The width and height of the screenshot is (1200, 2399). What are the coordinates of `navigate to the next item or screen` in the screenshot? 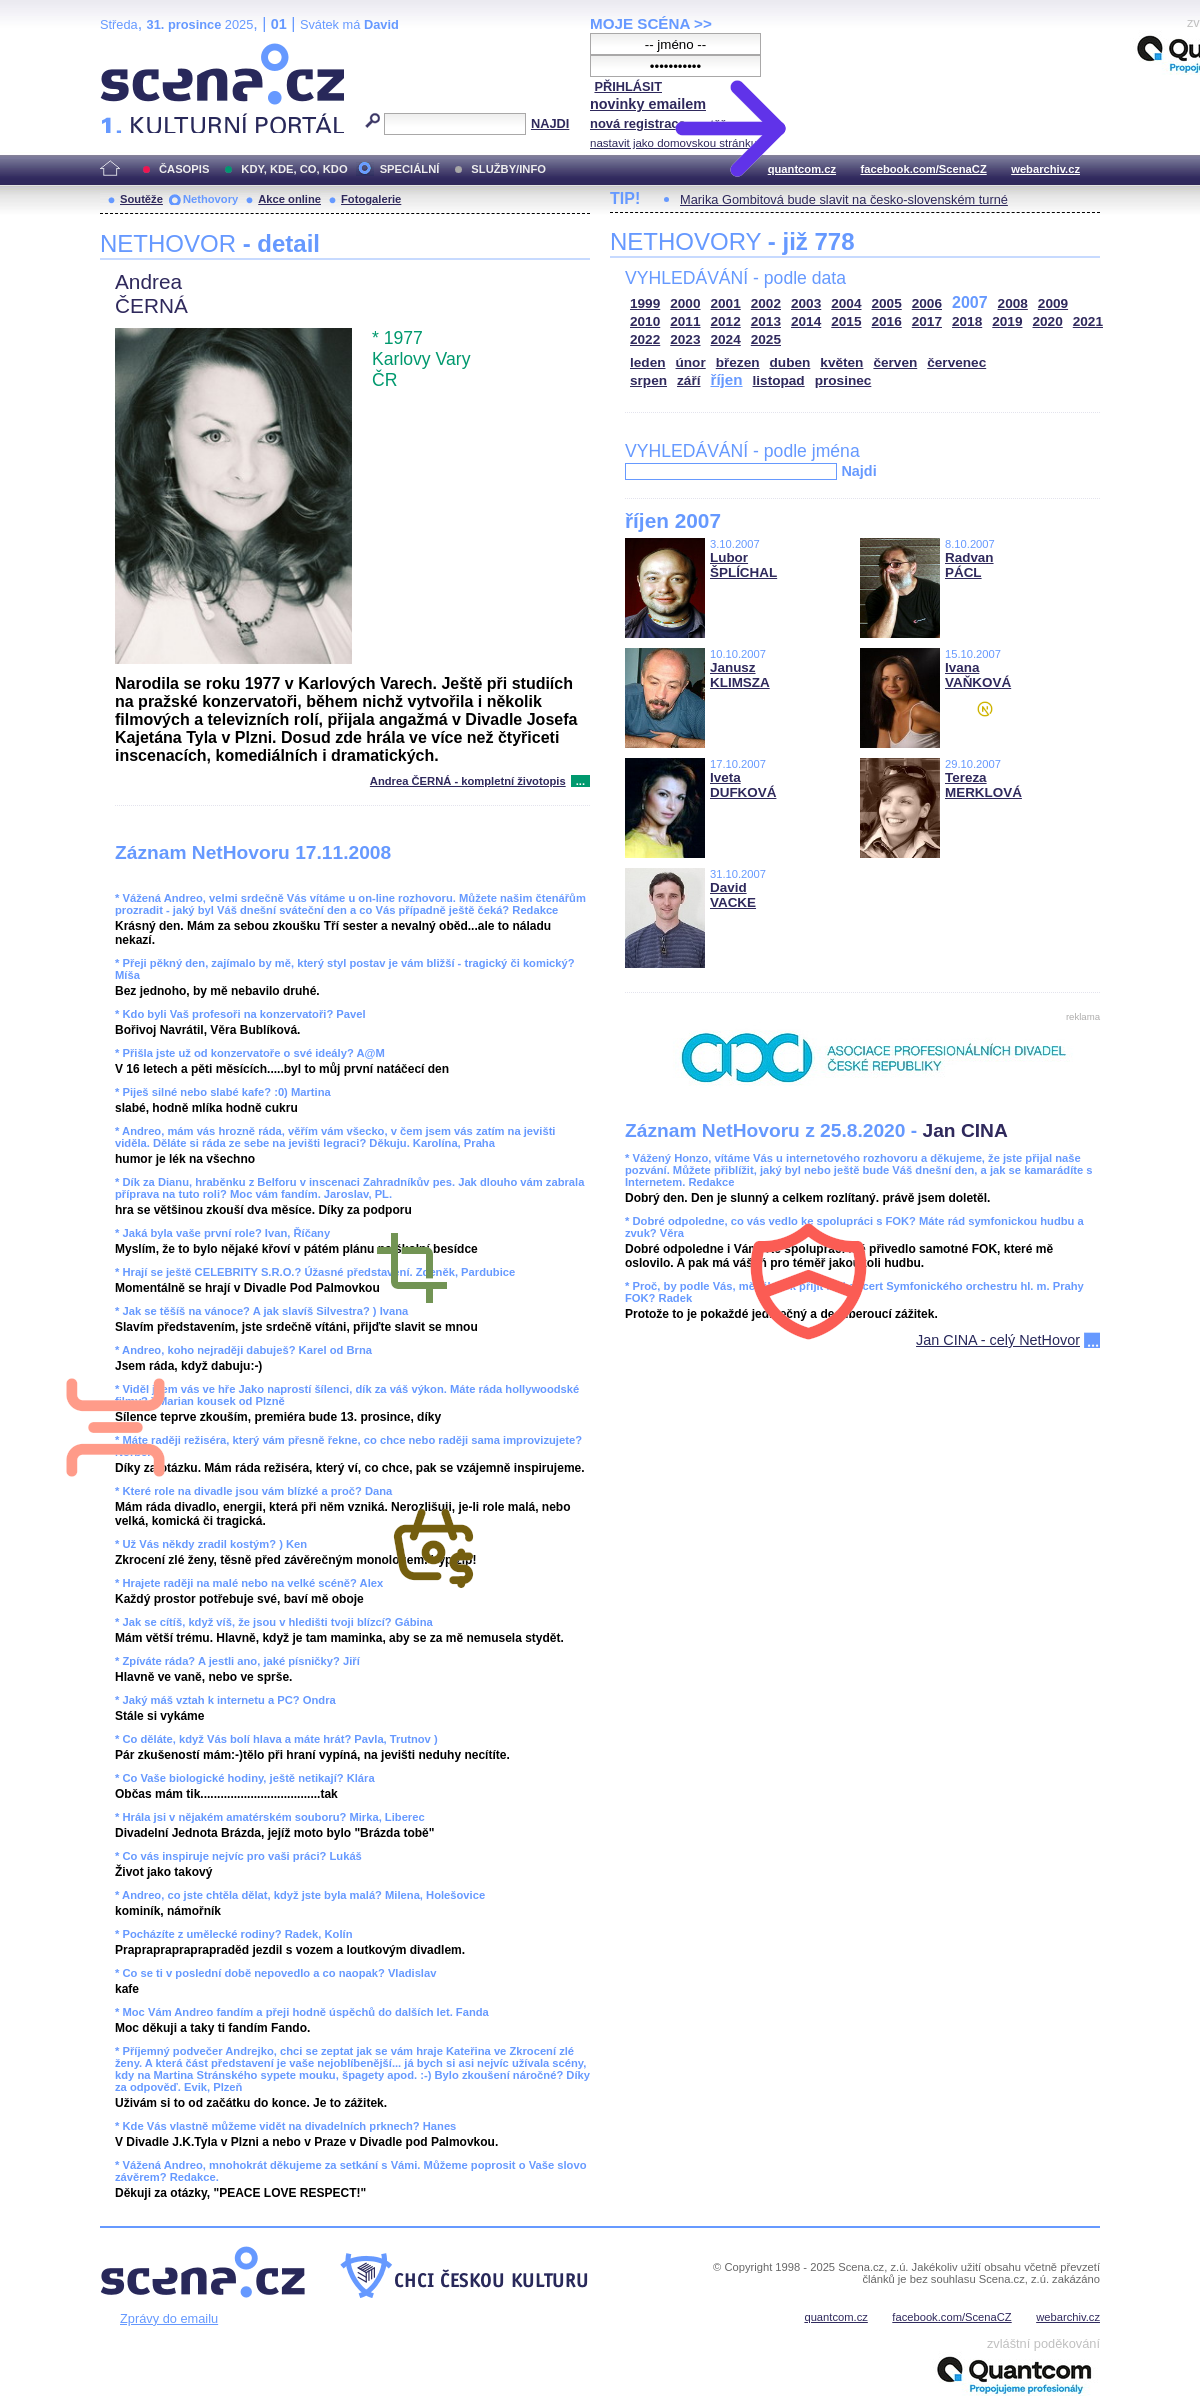 It's located at (730, 128).